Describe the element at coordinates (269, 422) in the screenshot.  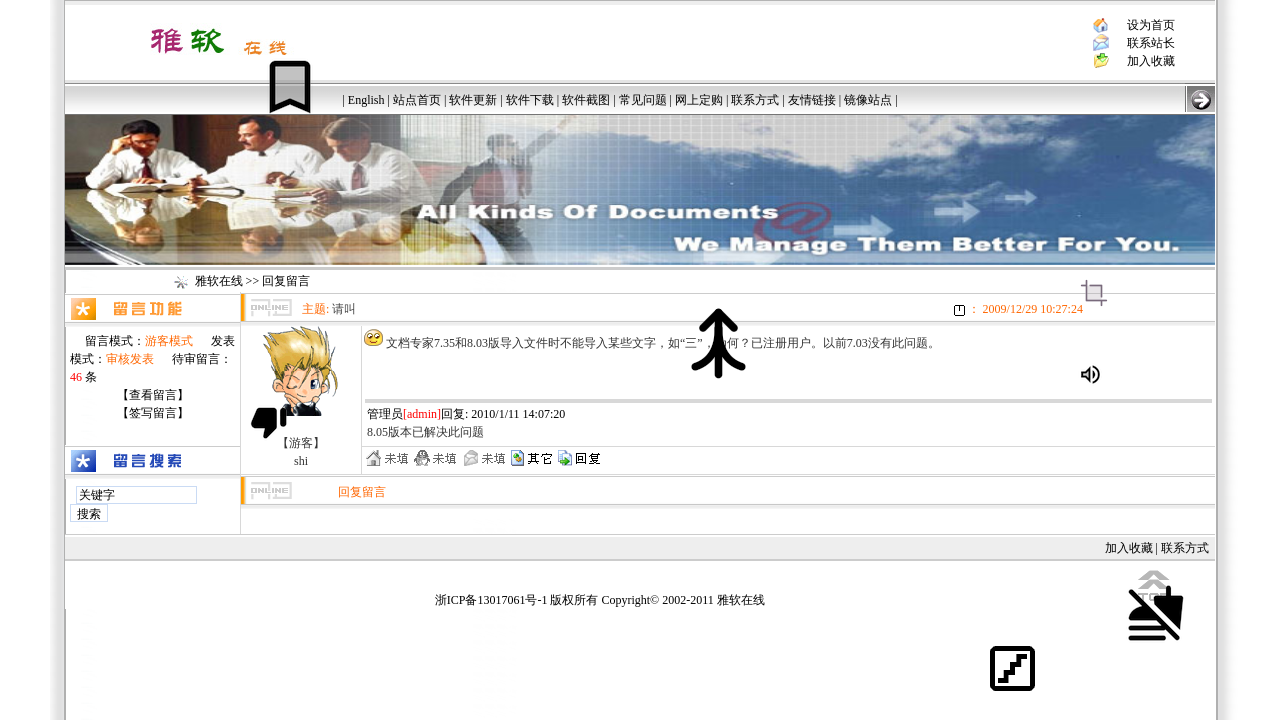
I see `dislike or downvote content` at that location.